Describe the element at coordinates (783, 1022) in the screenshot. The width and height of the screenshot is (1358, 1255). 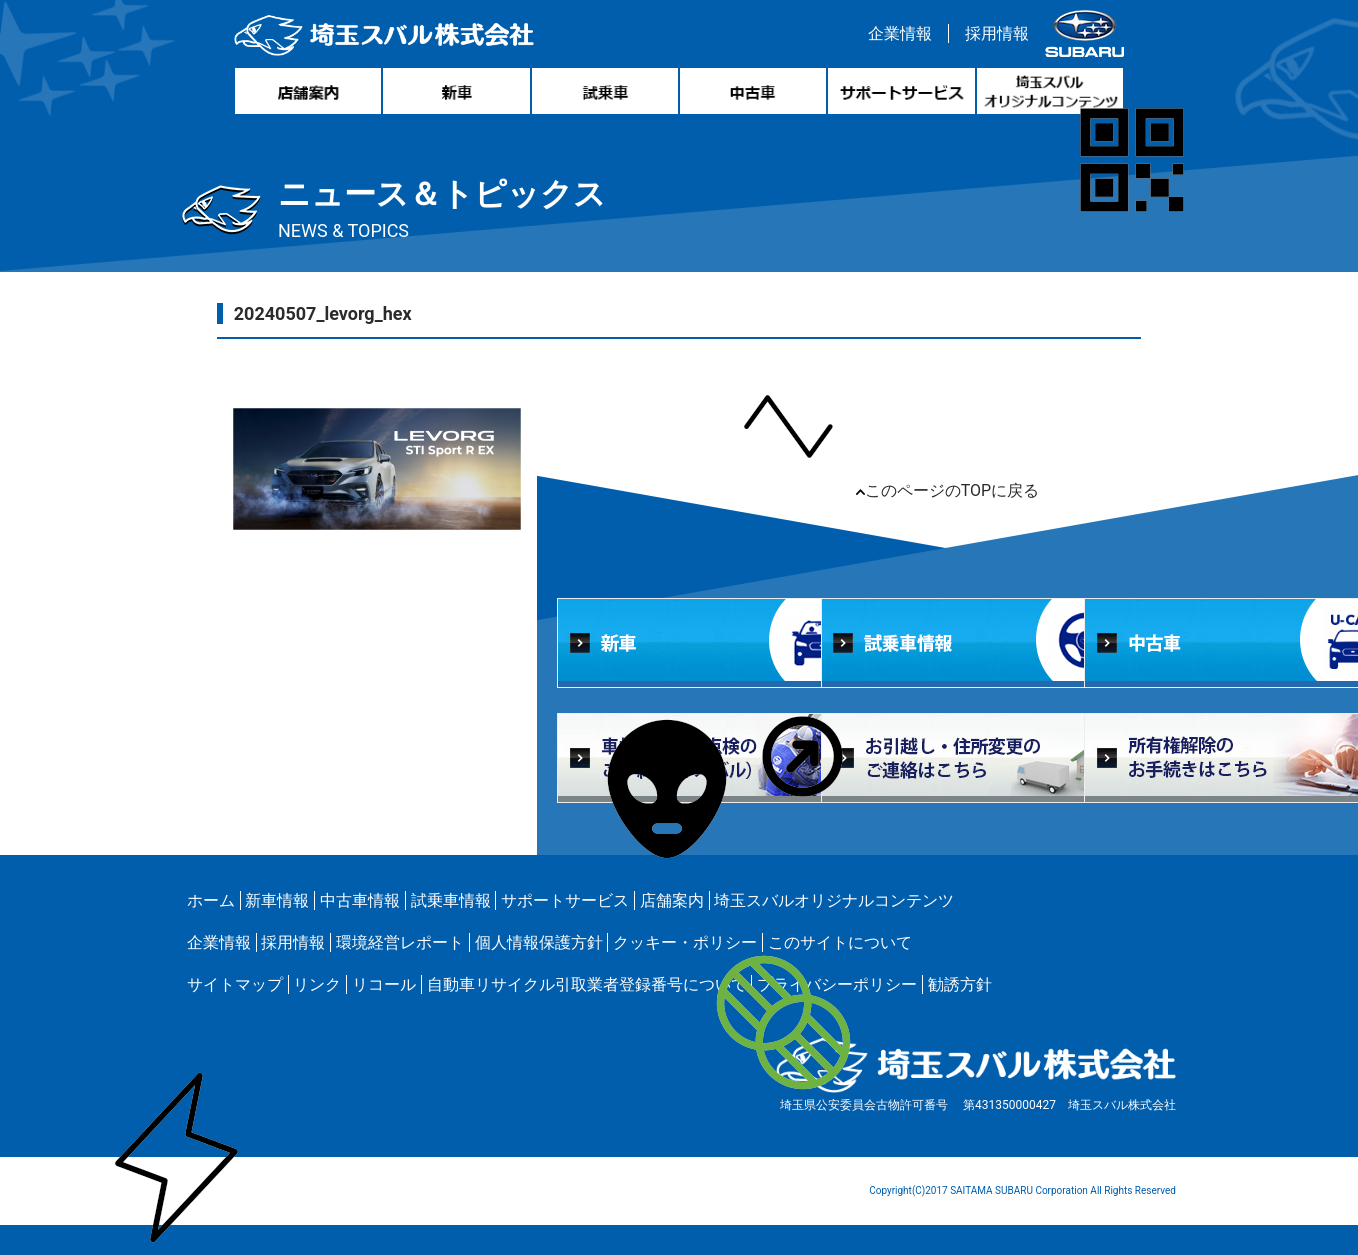
I see `exclude overlapping elements from selection` at that location.